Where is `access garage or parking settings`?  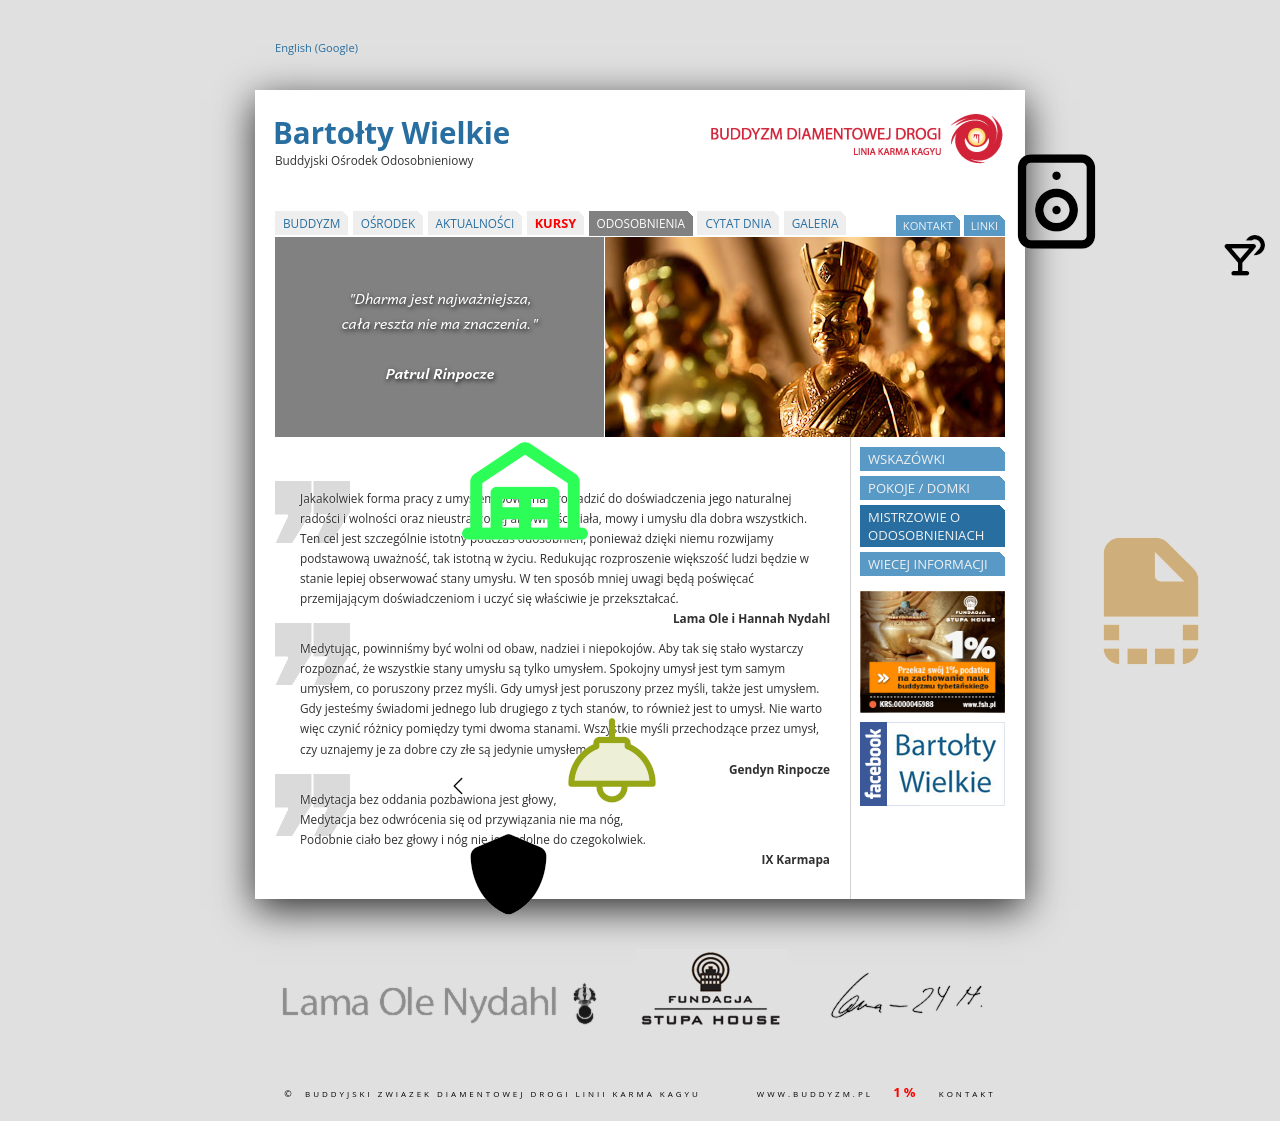 access garage or parking settings is located at coordinates (525, 497).